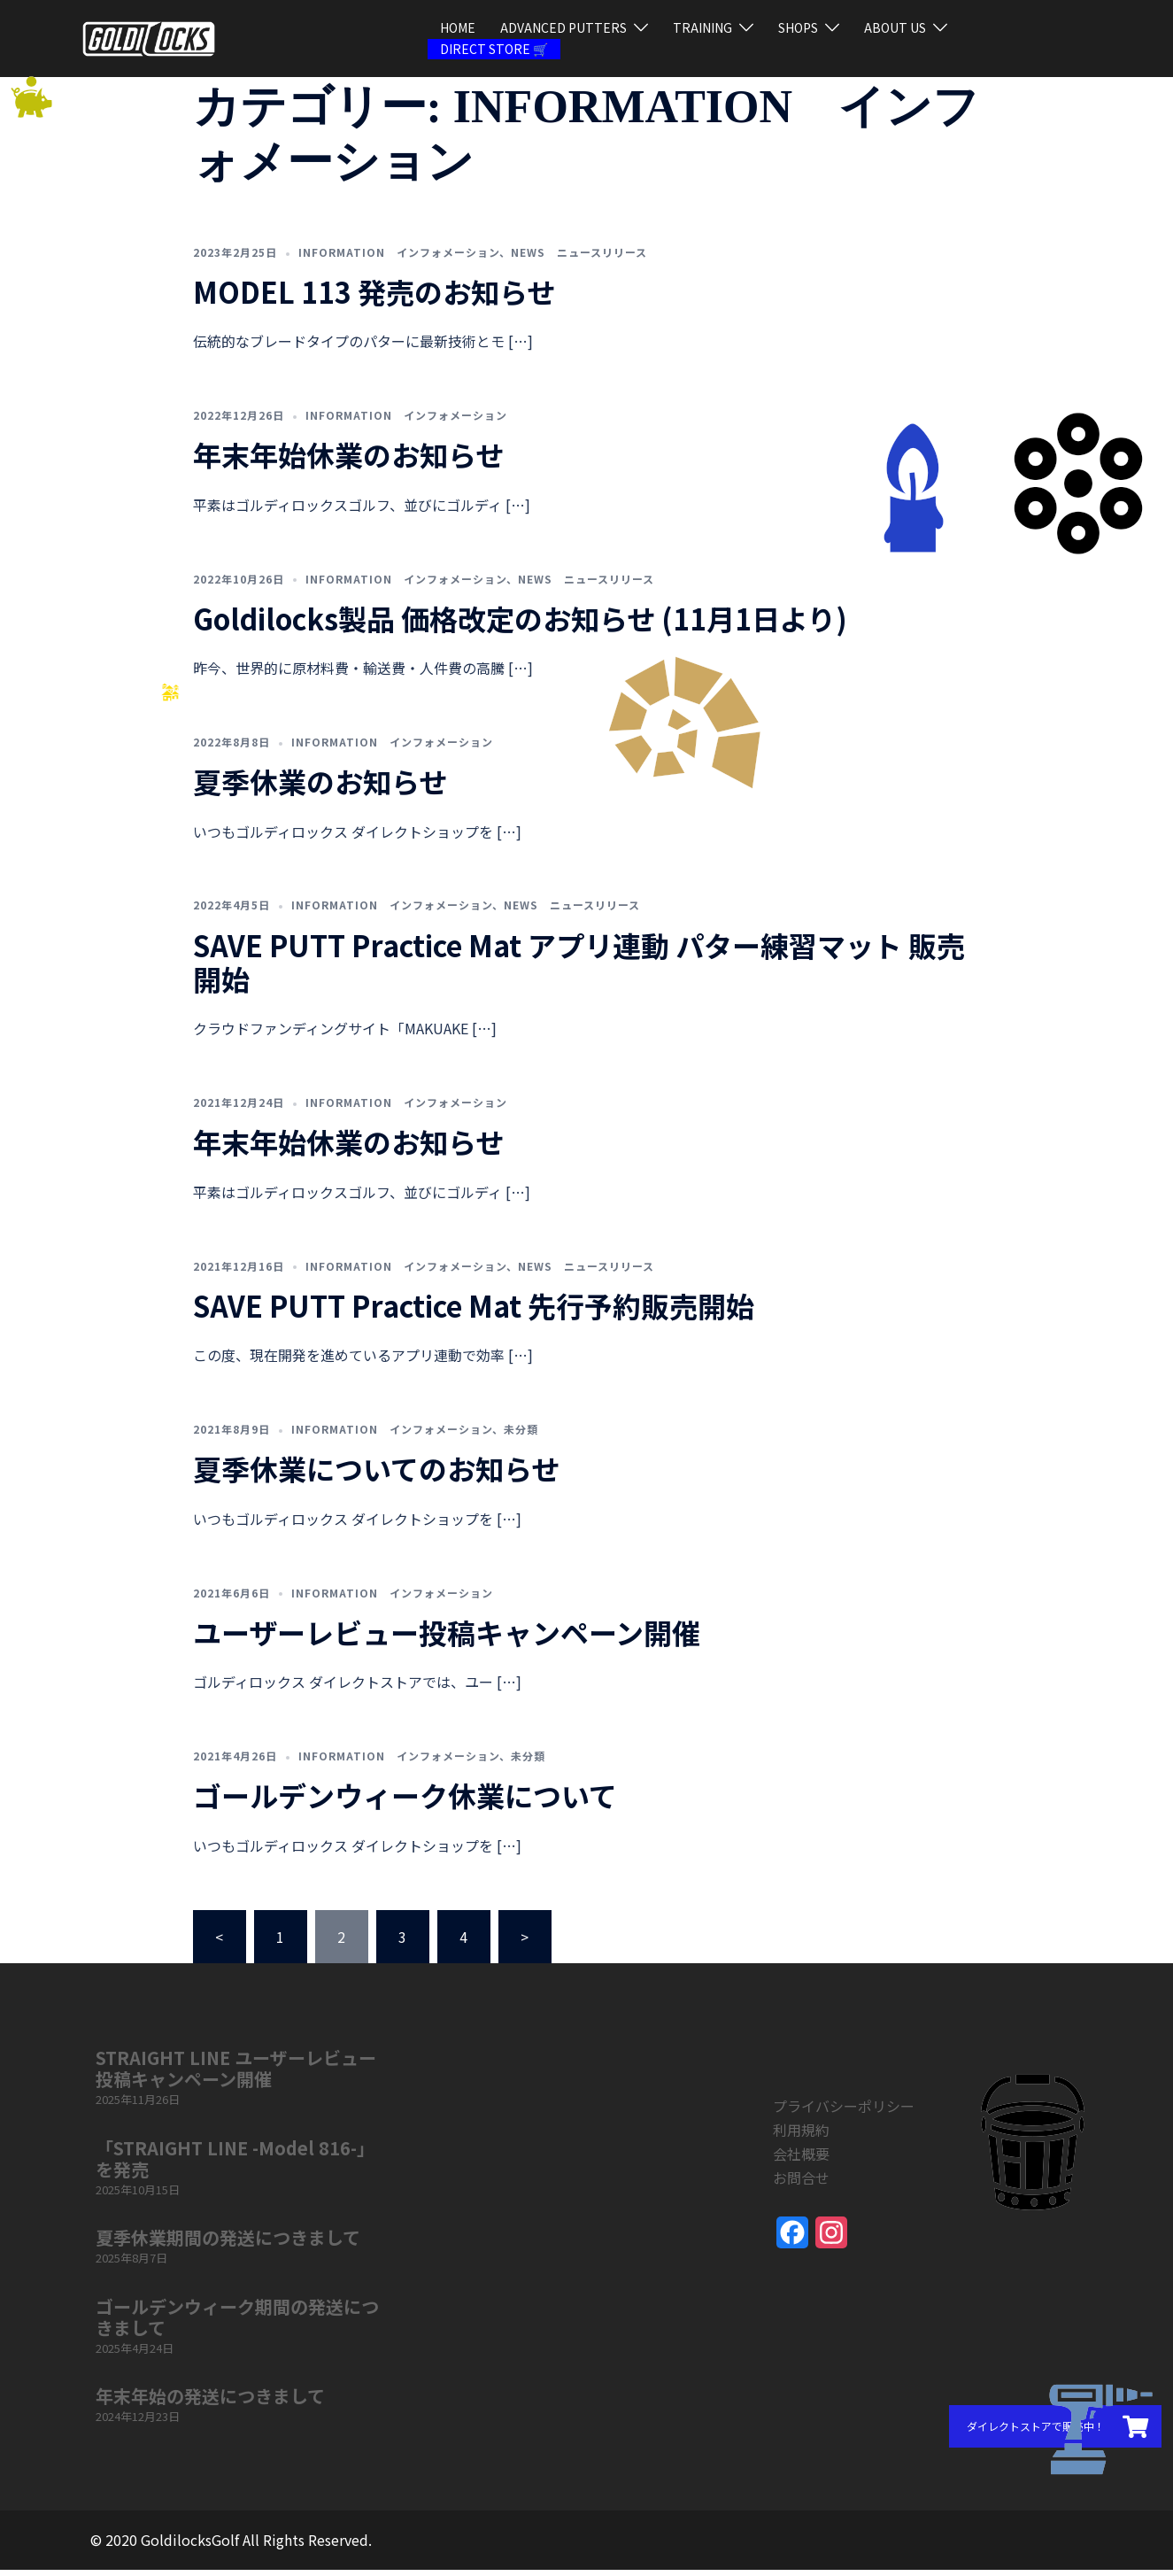 The image size is (1173, 2576). Describe the element at coordinates (31, 97) in the screenshot. I see `access savings or budget features` at that location.